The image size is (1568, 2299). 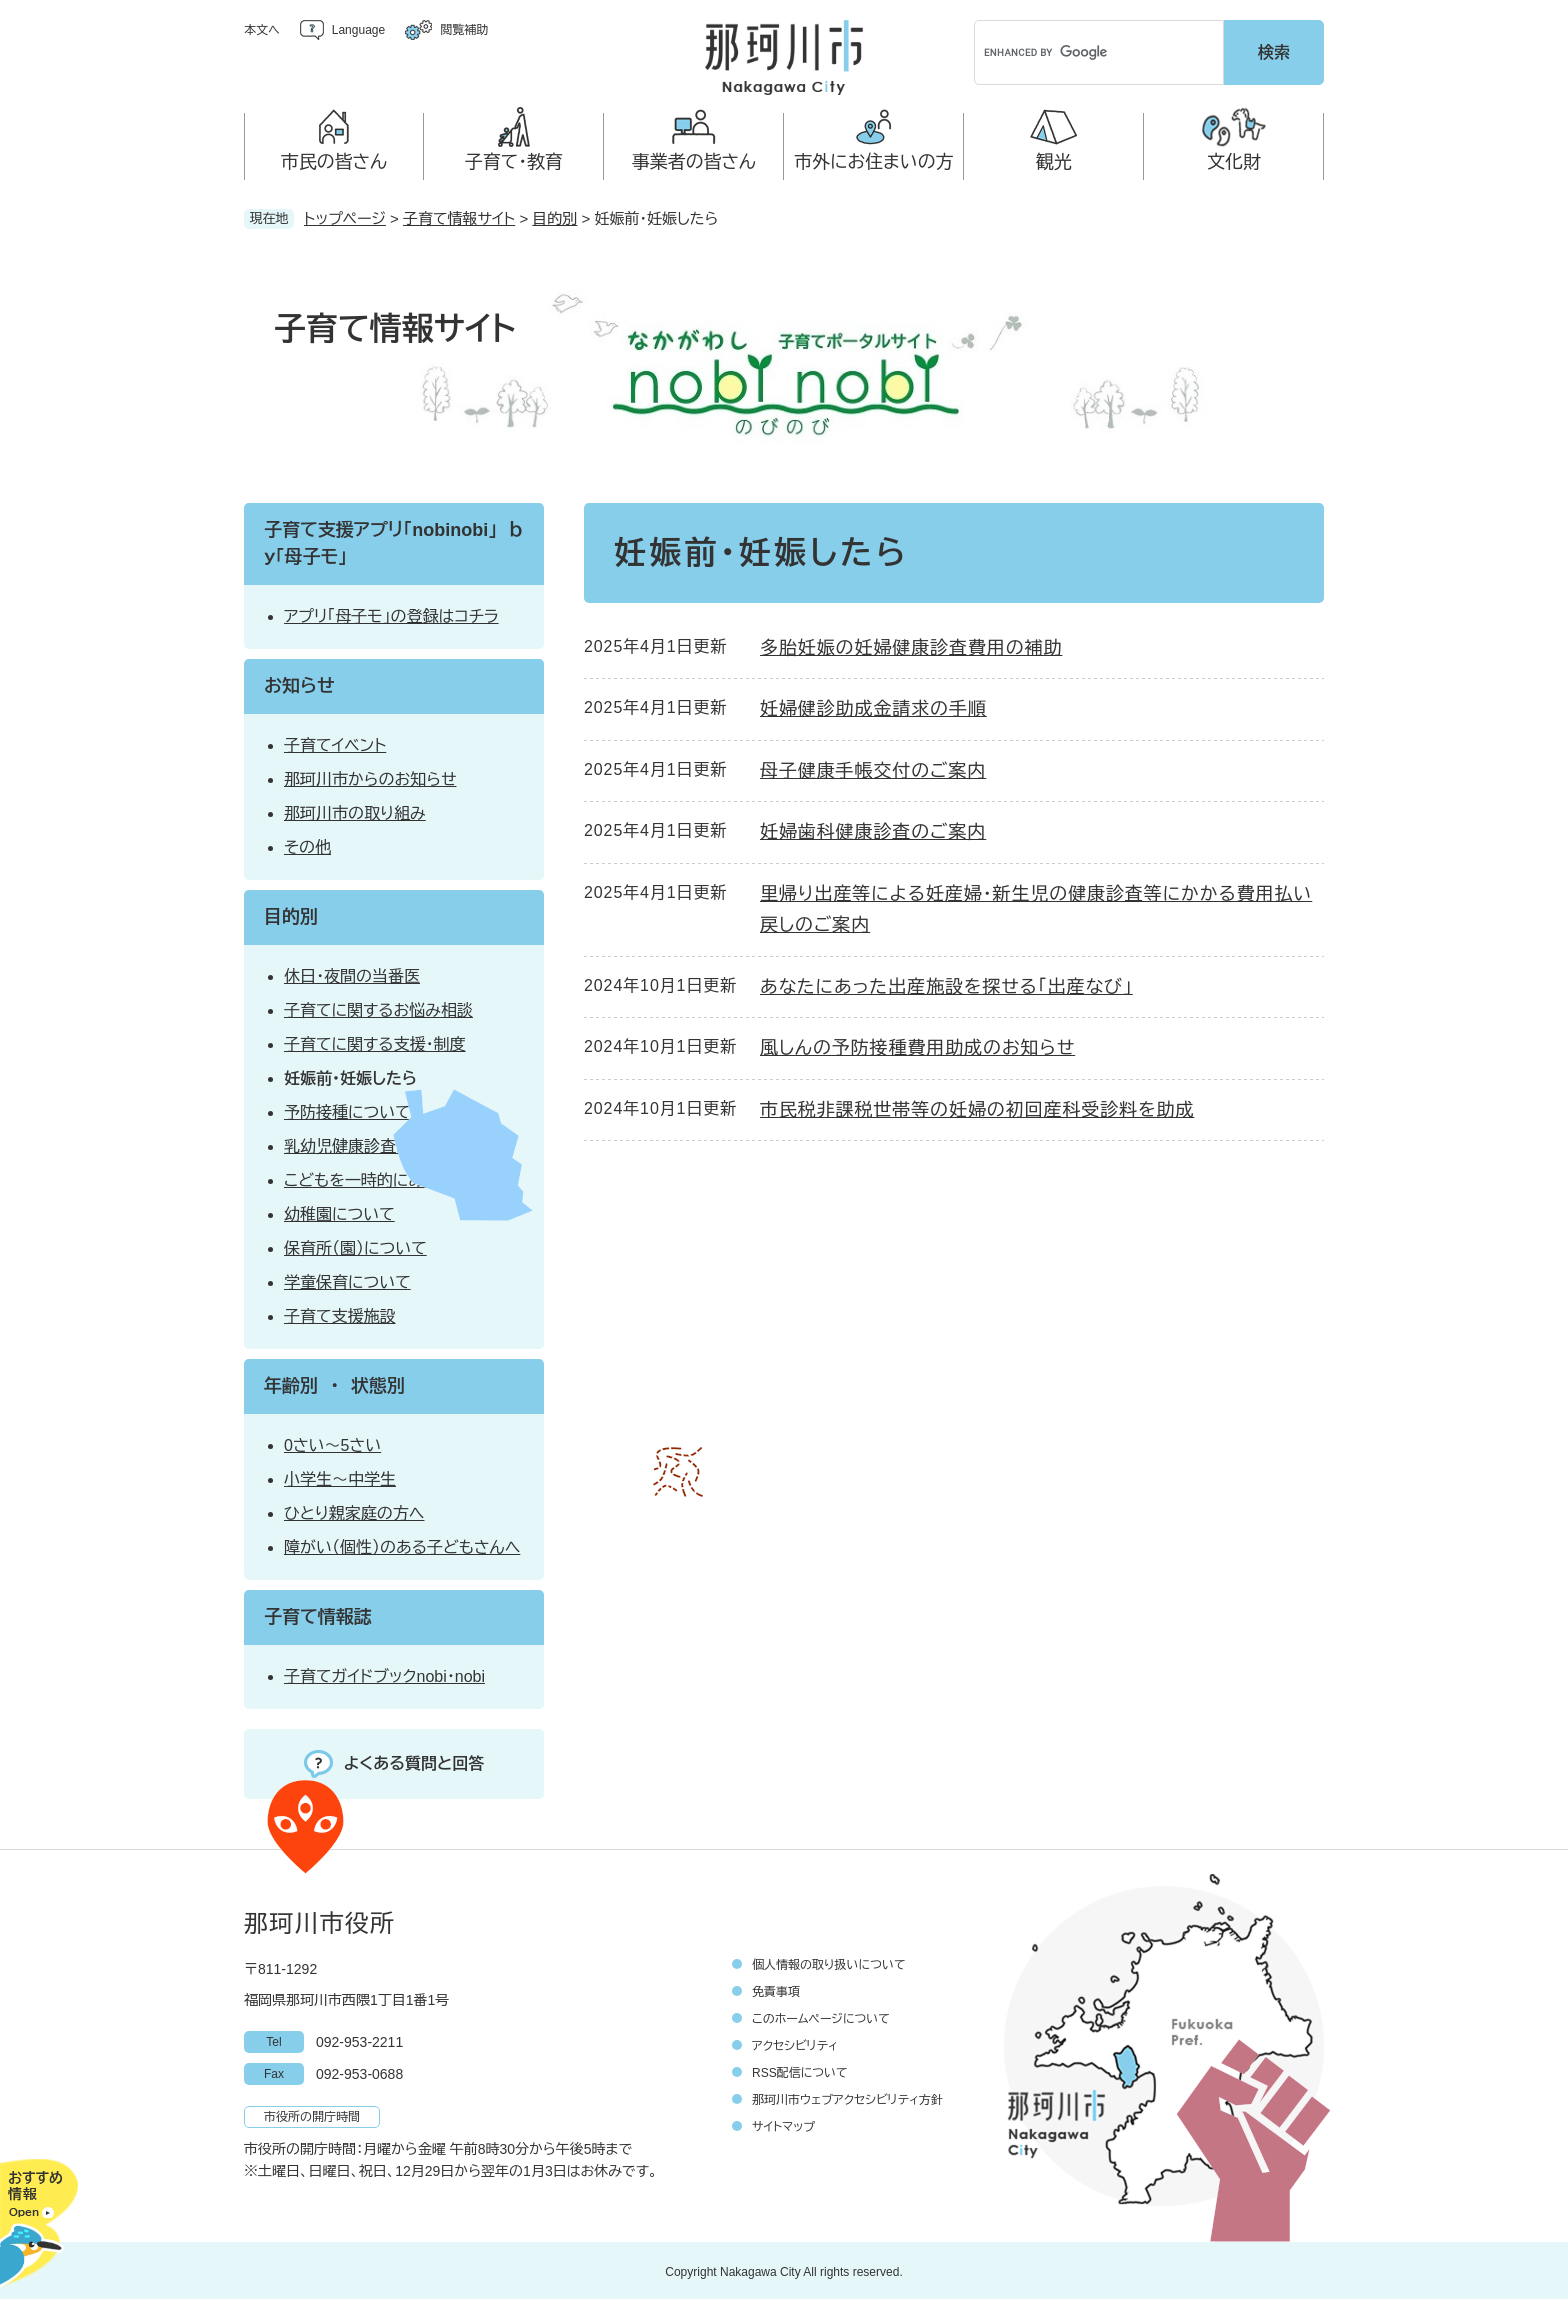 I want to click on indicates parasites or infection in a health/medical game, so click(x=678, y=1472).